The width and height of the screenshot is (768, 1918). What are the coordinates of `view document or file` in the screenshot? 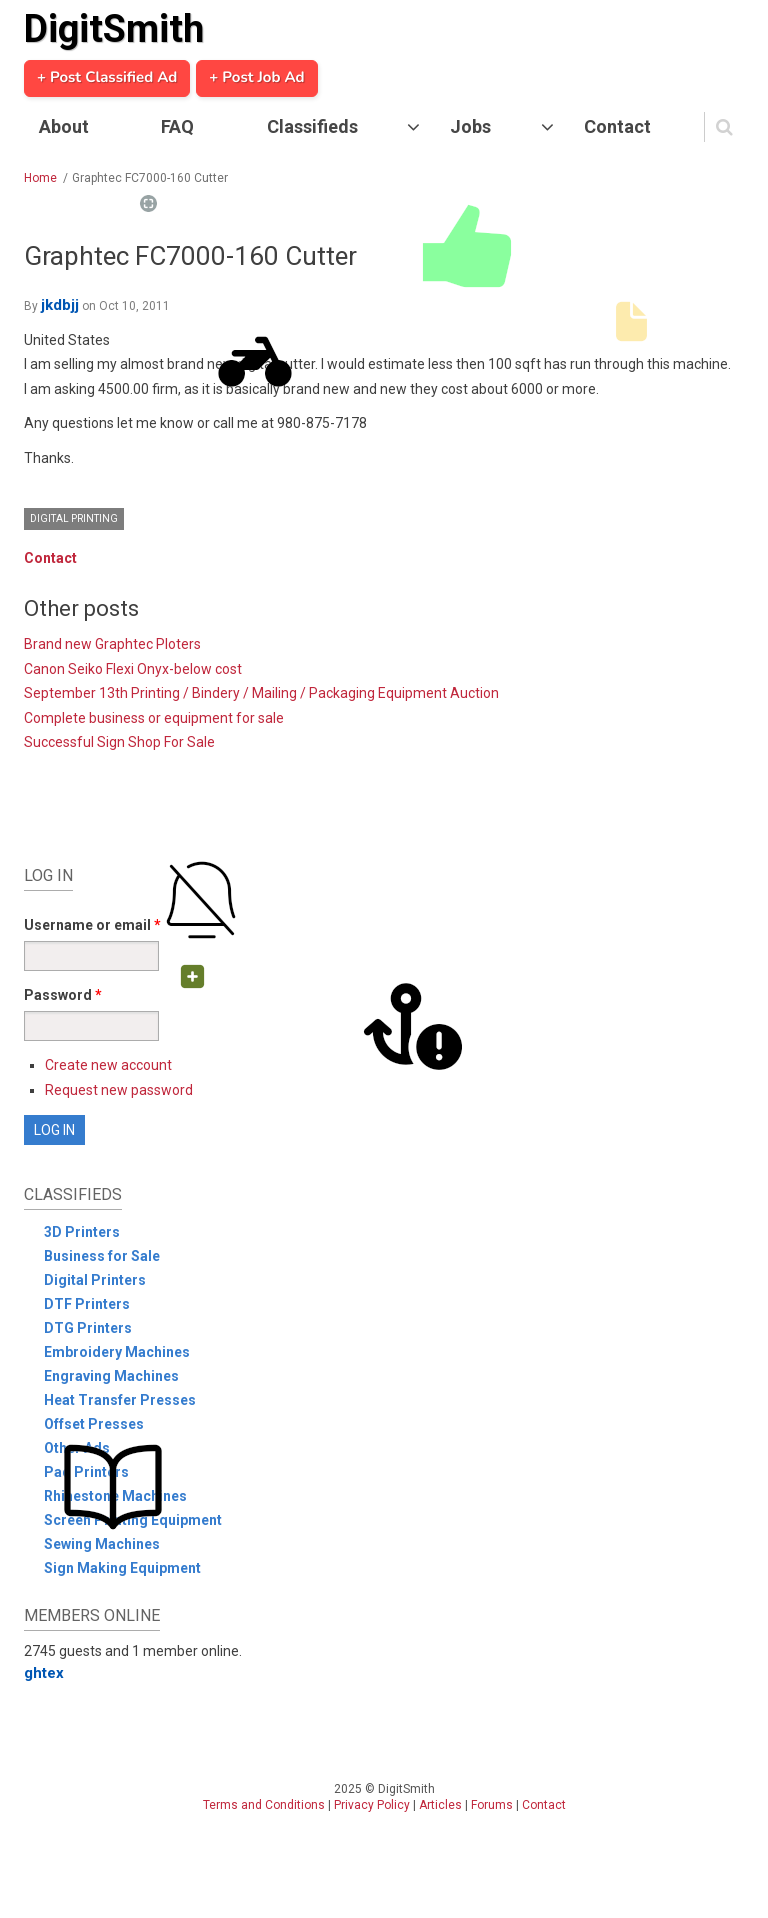 It's located at (631, 321).